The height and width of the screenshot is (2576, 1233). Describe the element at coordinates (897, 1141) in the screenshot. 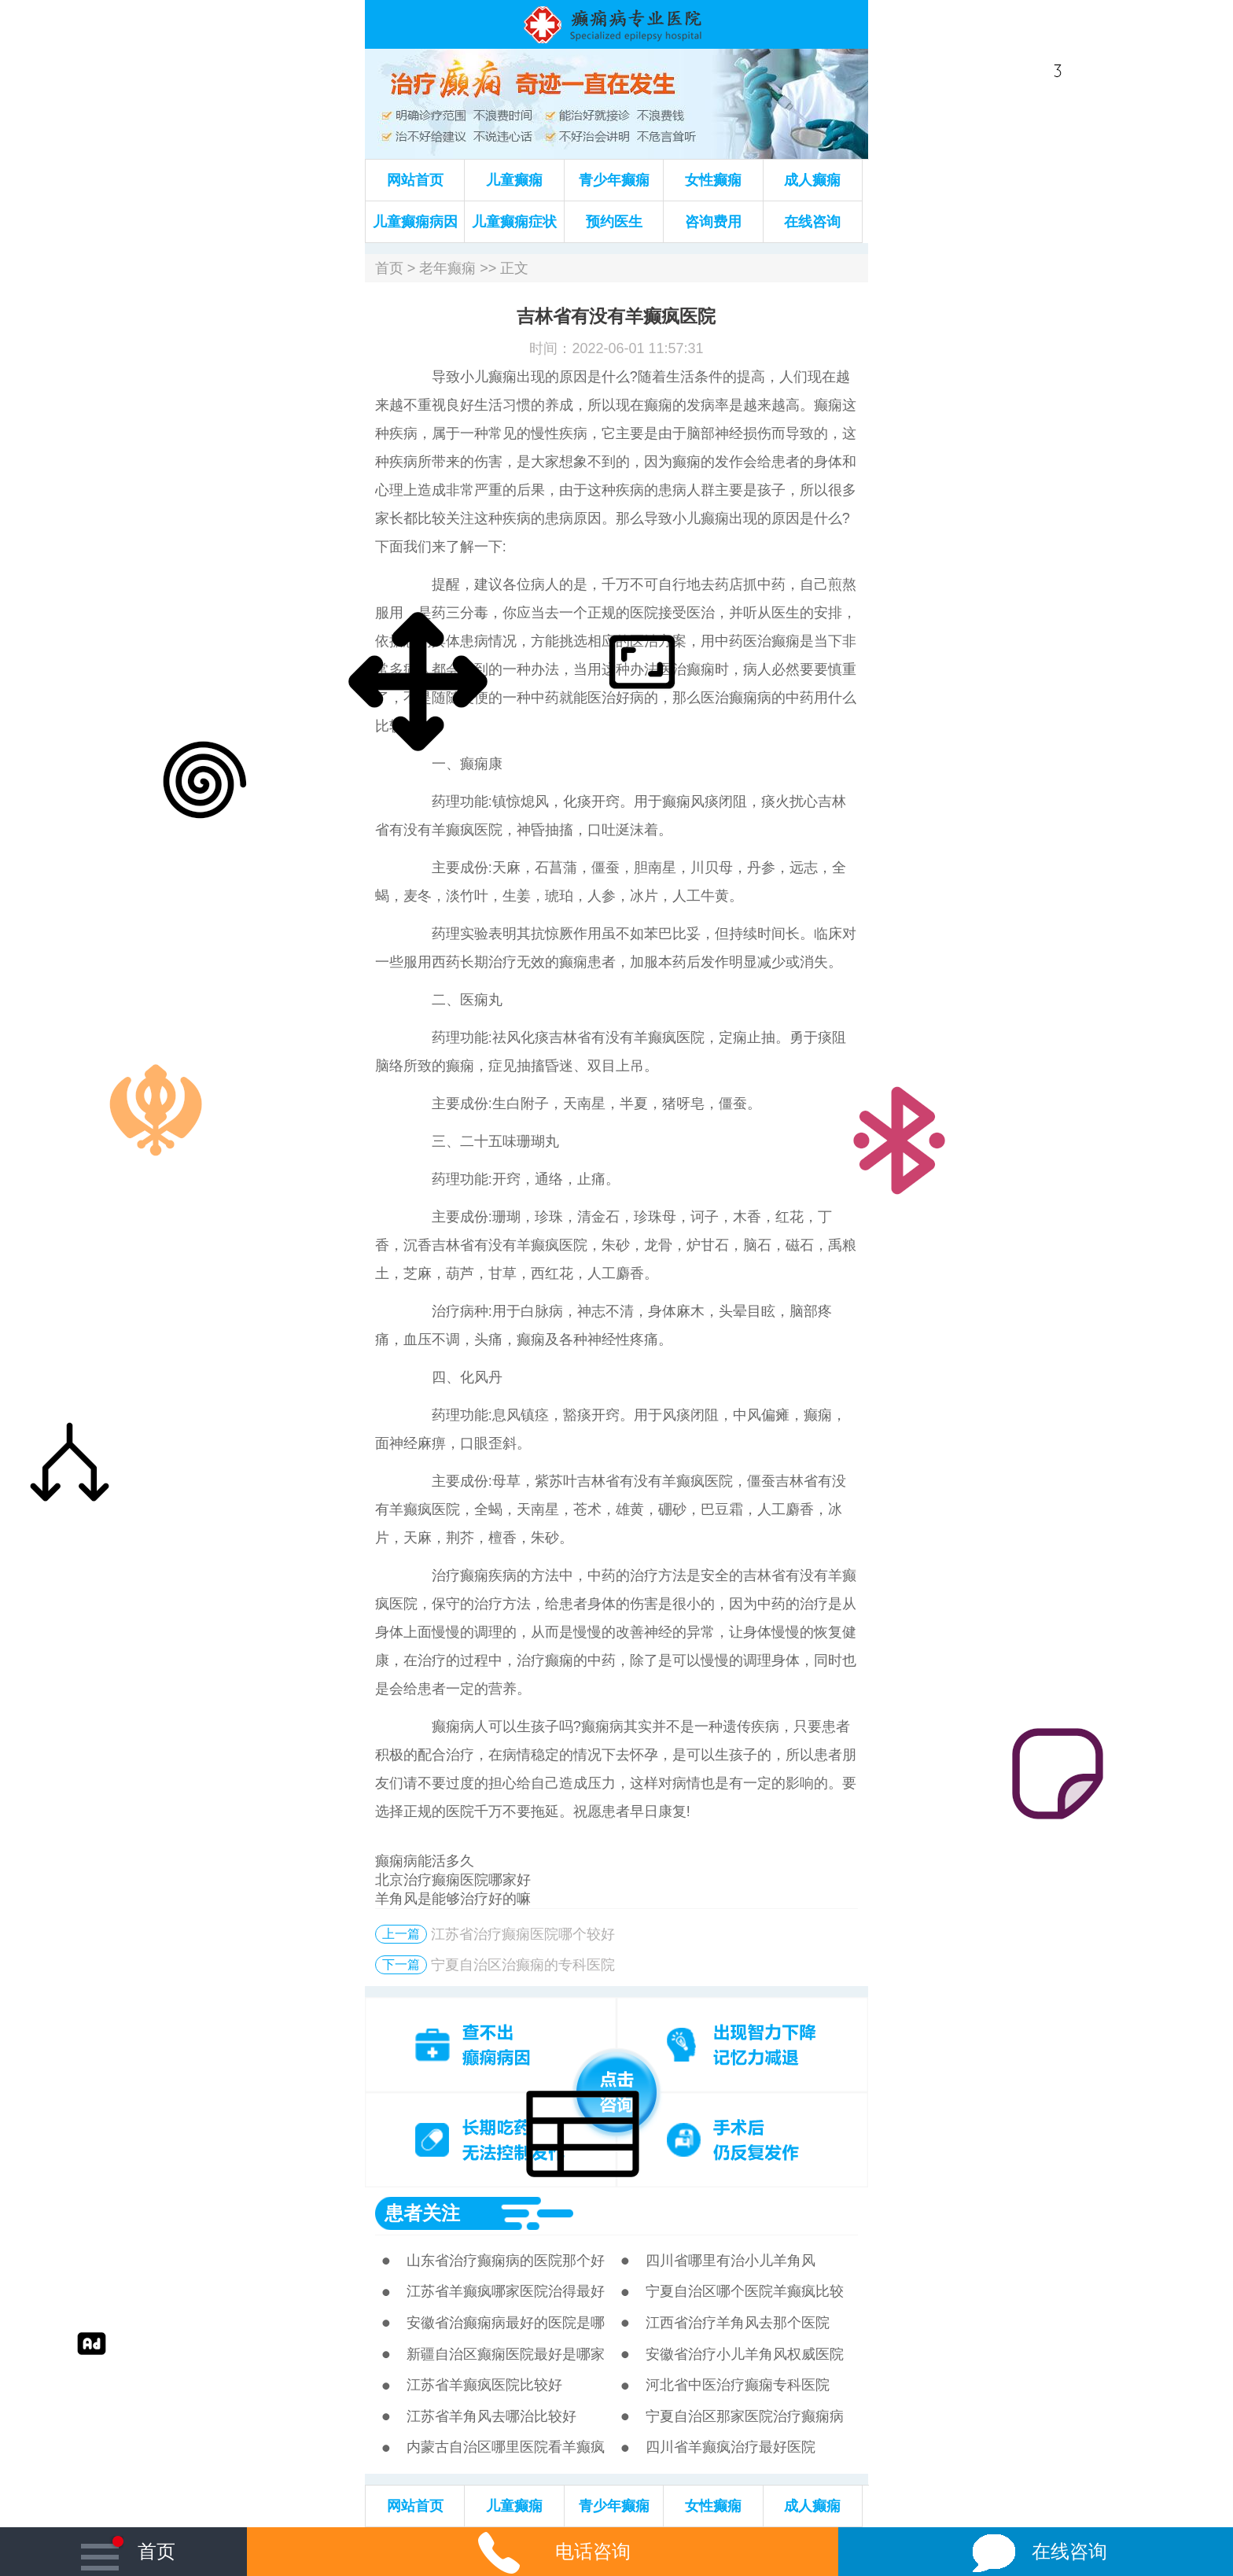

I see `indicates bluetooth is connected to a device` at that location.